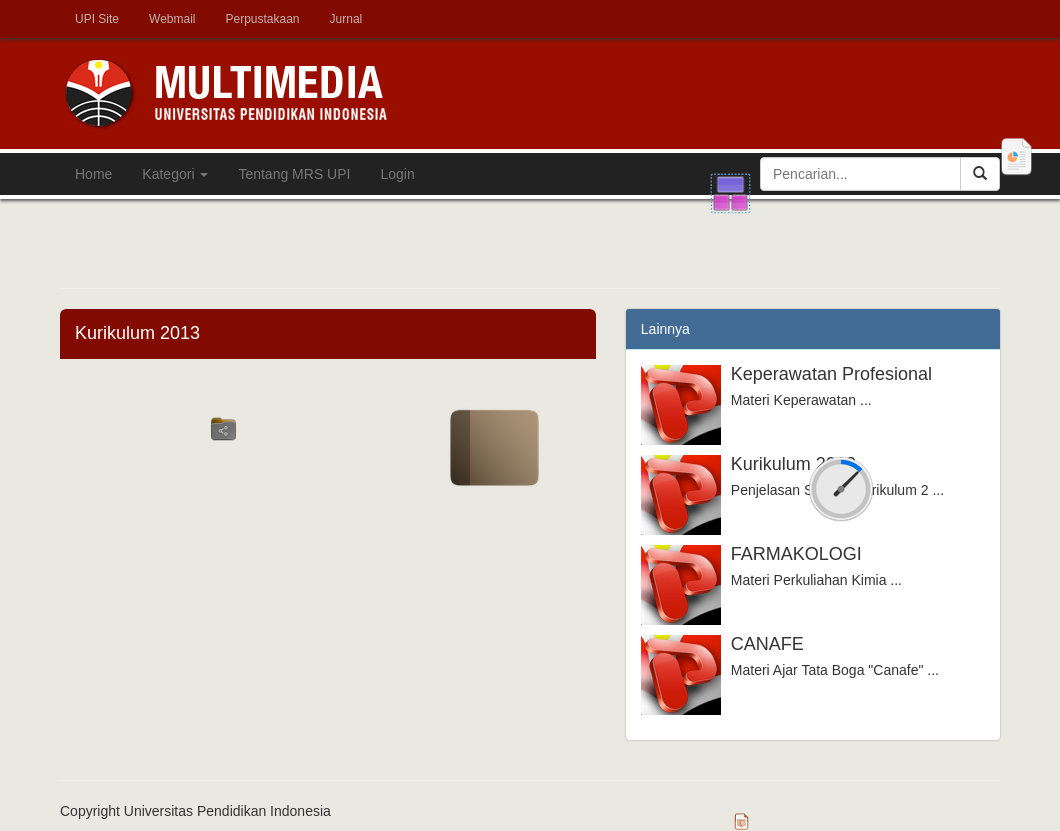  Describe the element at coordinates (1016, 156) in the screenshot. I see `open a presentation file` at that location.